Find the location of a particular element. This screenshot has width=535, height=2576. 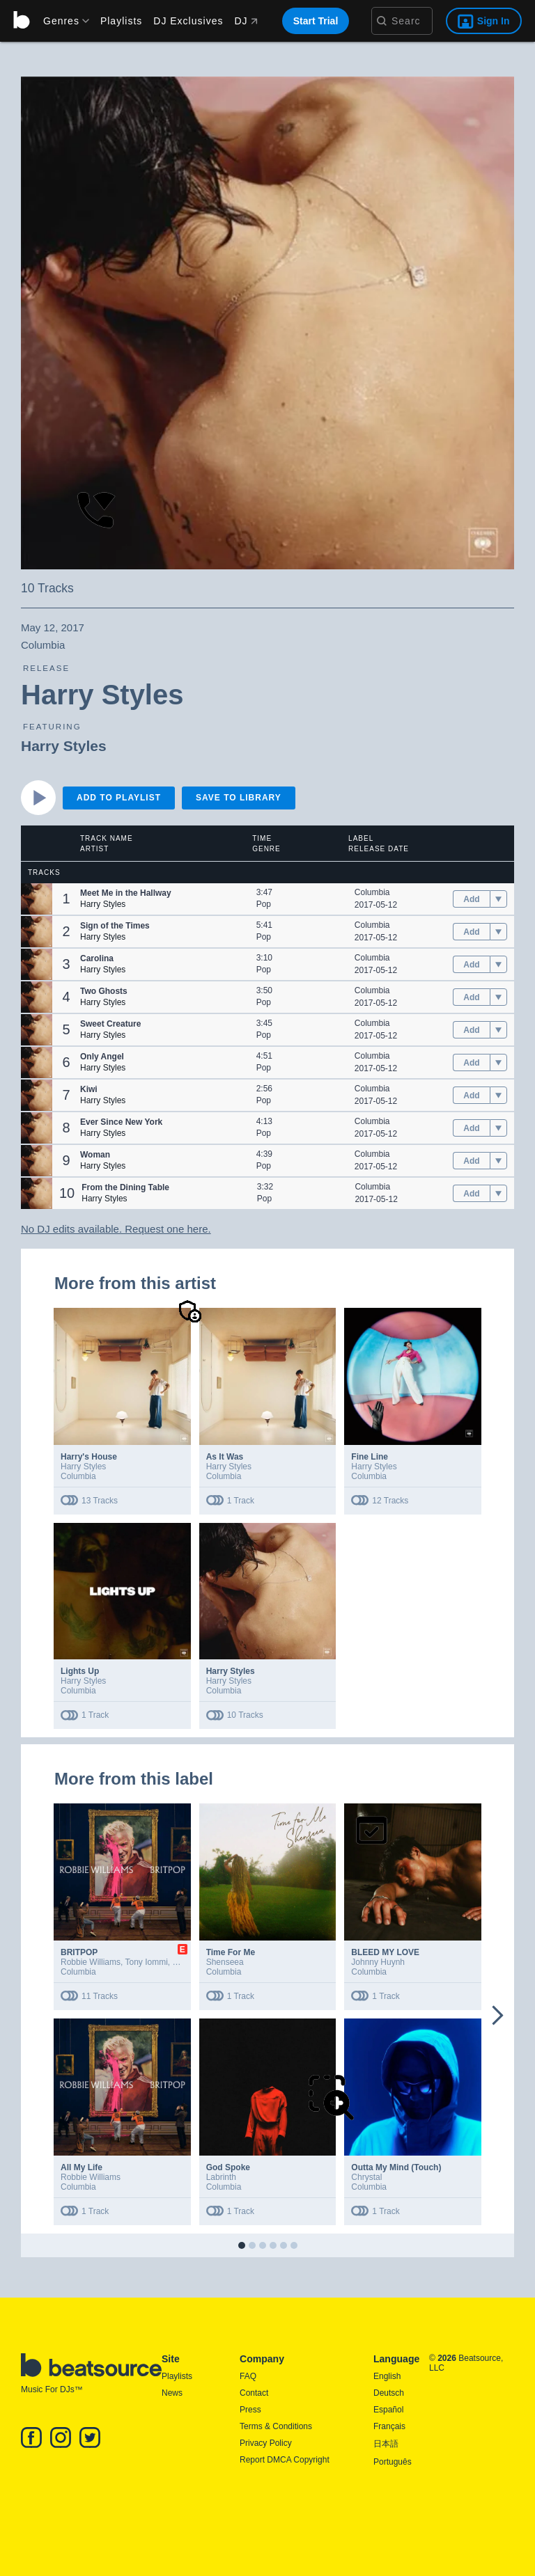

domain verification complete is located at coordinates (371, 1830).